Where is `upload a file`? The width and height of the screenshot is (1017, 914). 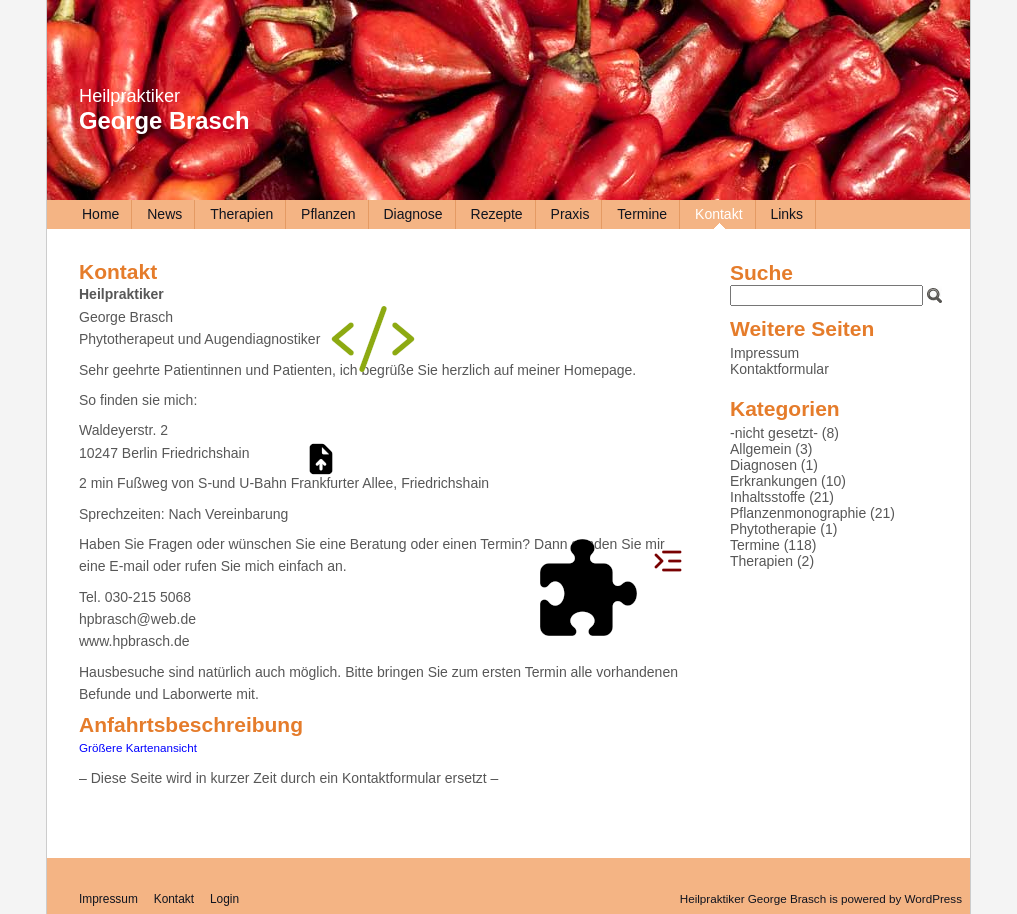 upload a file is located at coordinates (321, 459).